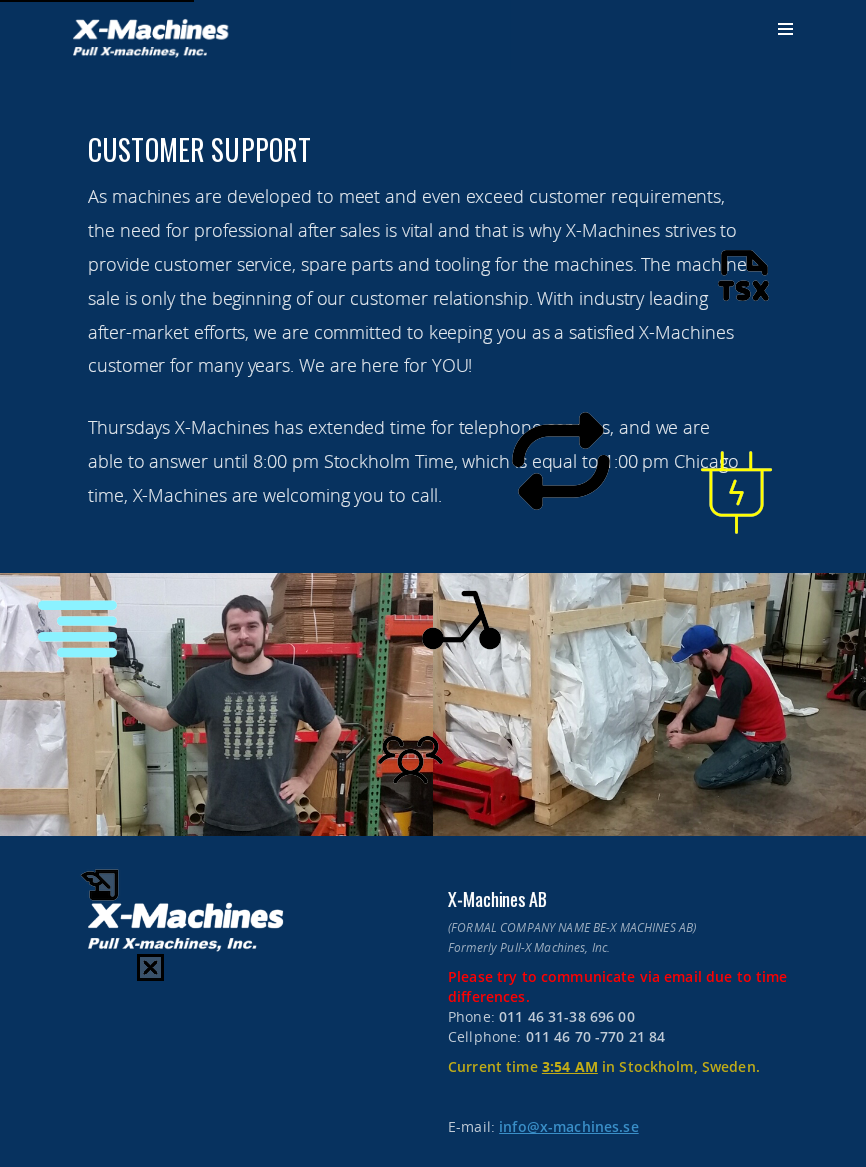 The image size is (866, 1167). I want to click on indicates device is currently charging, so click(736, 492).